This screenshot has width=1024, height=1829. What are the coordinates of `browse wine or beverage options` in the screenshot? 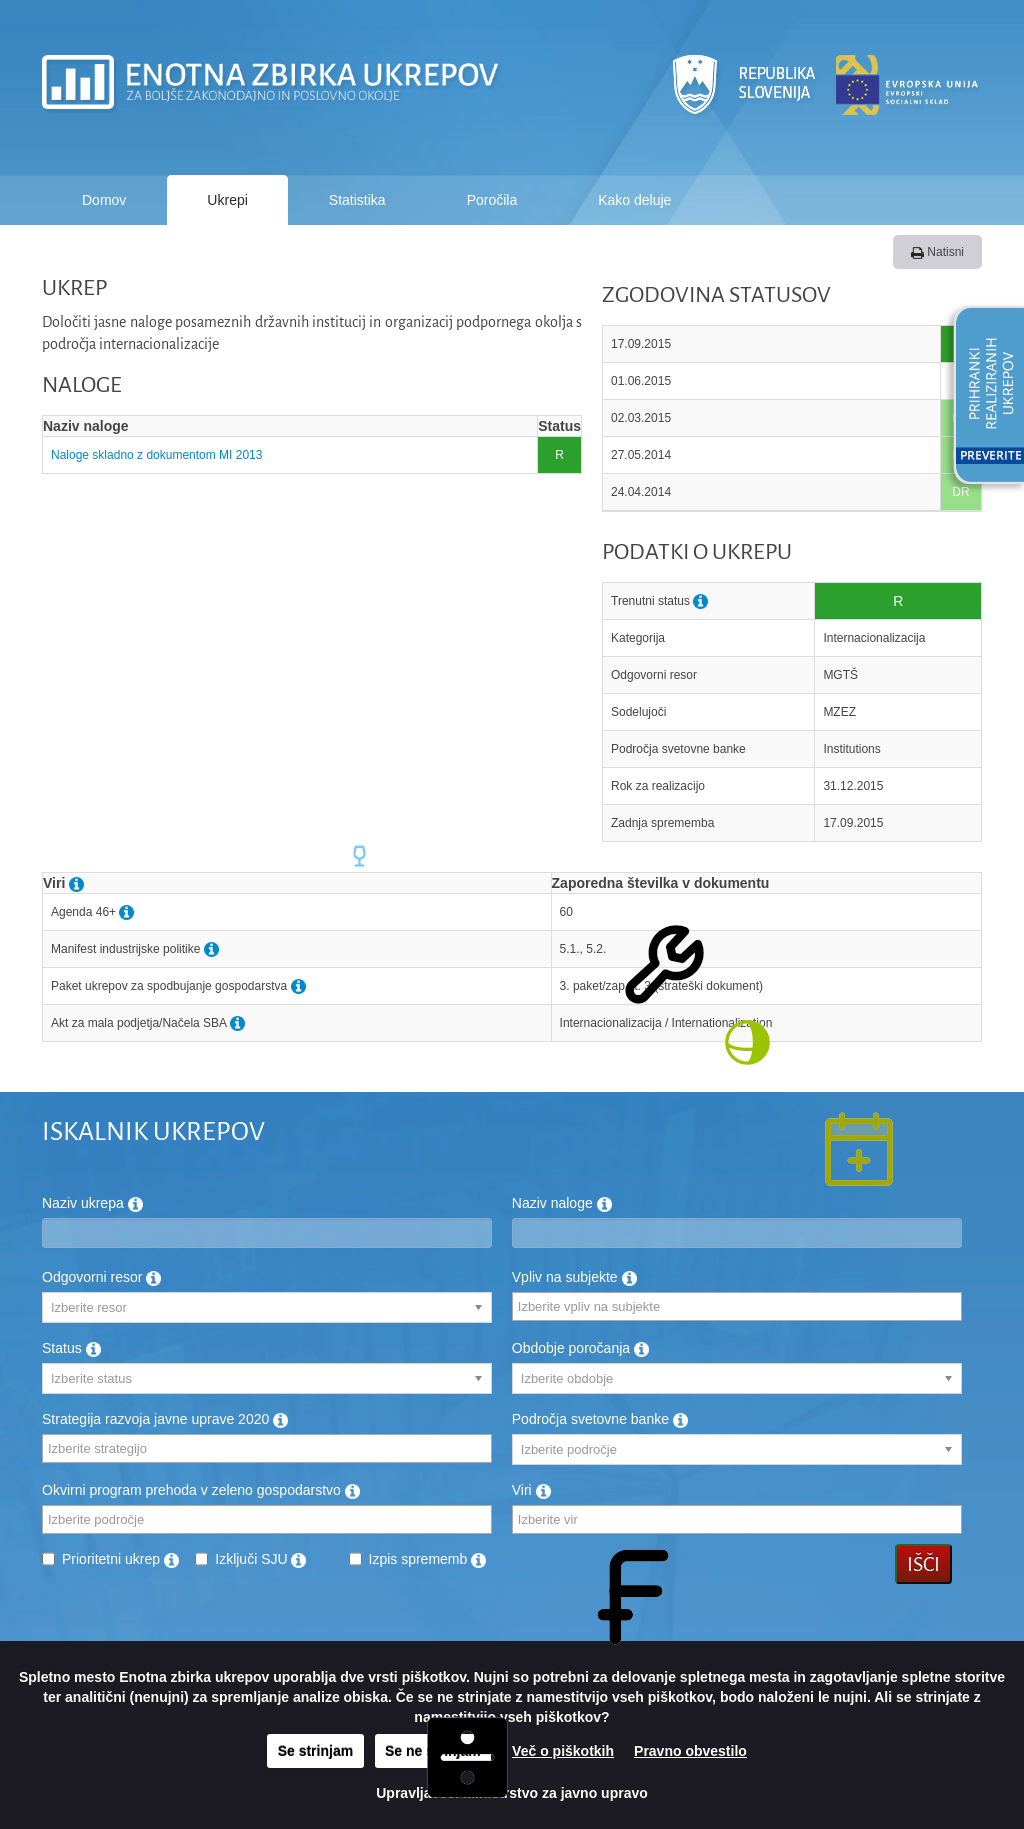 It's located at (359, 855).